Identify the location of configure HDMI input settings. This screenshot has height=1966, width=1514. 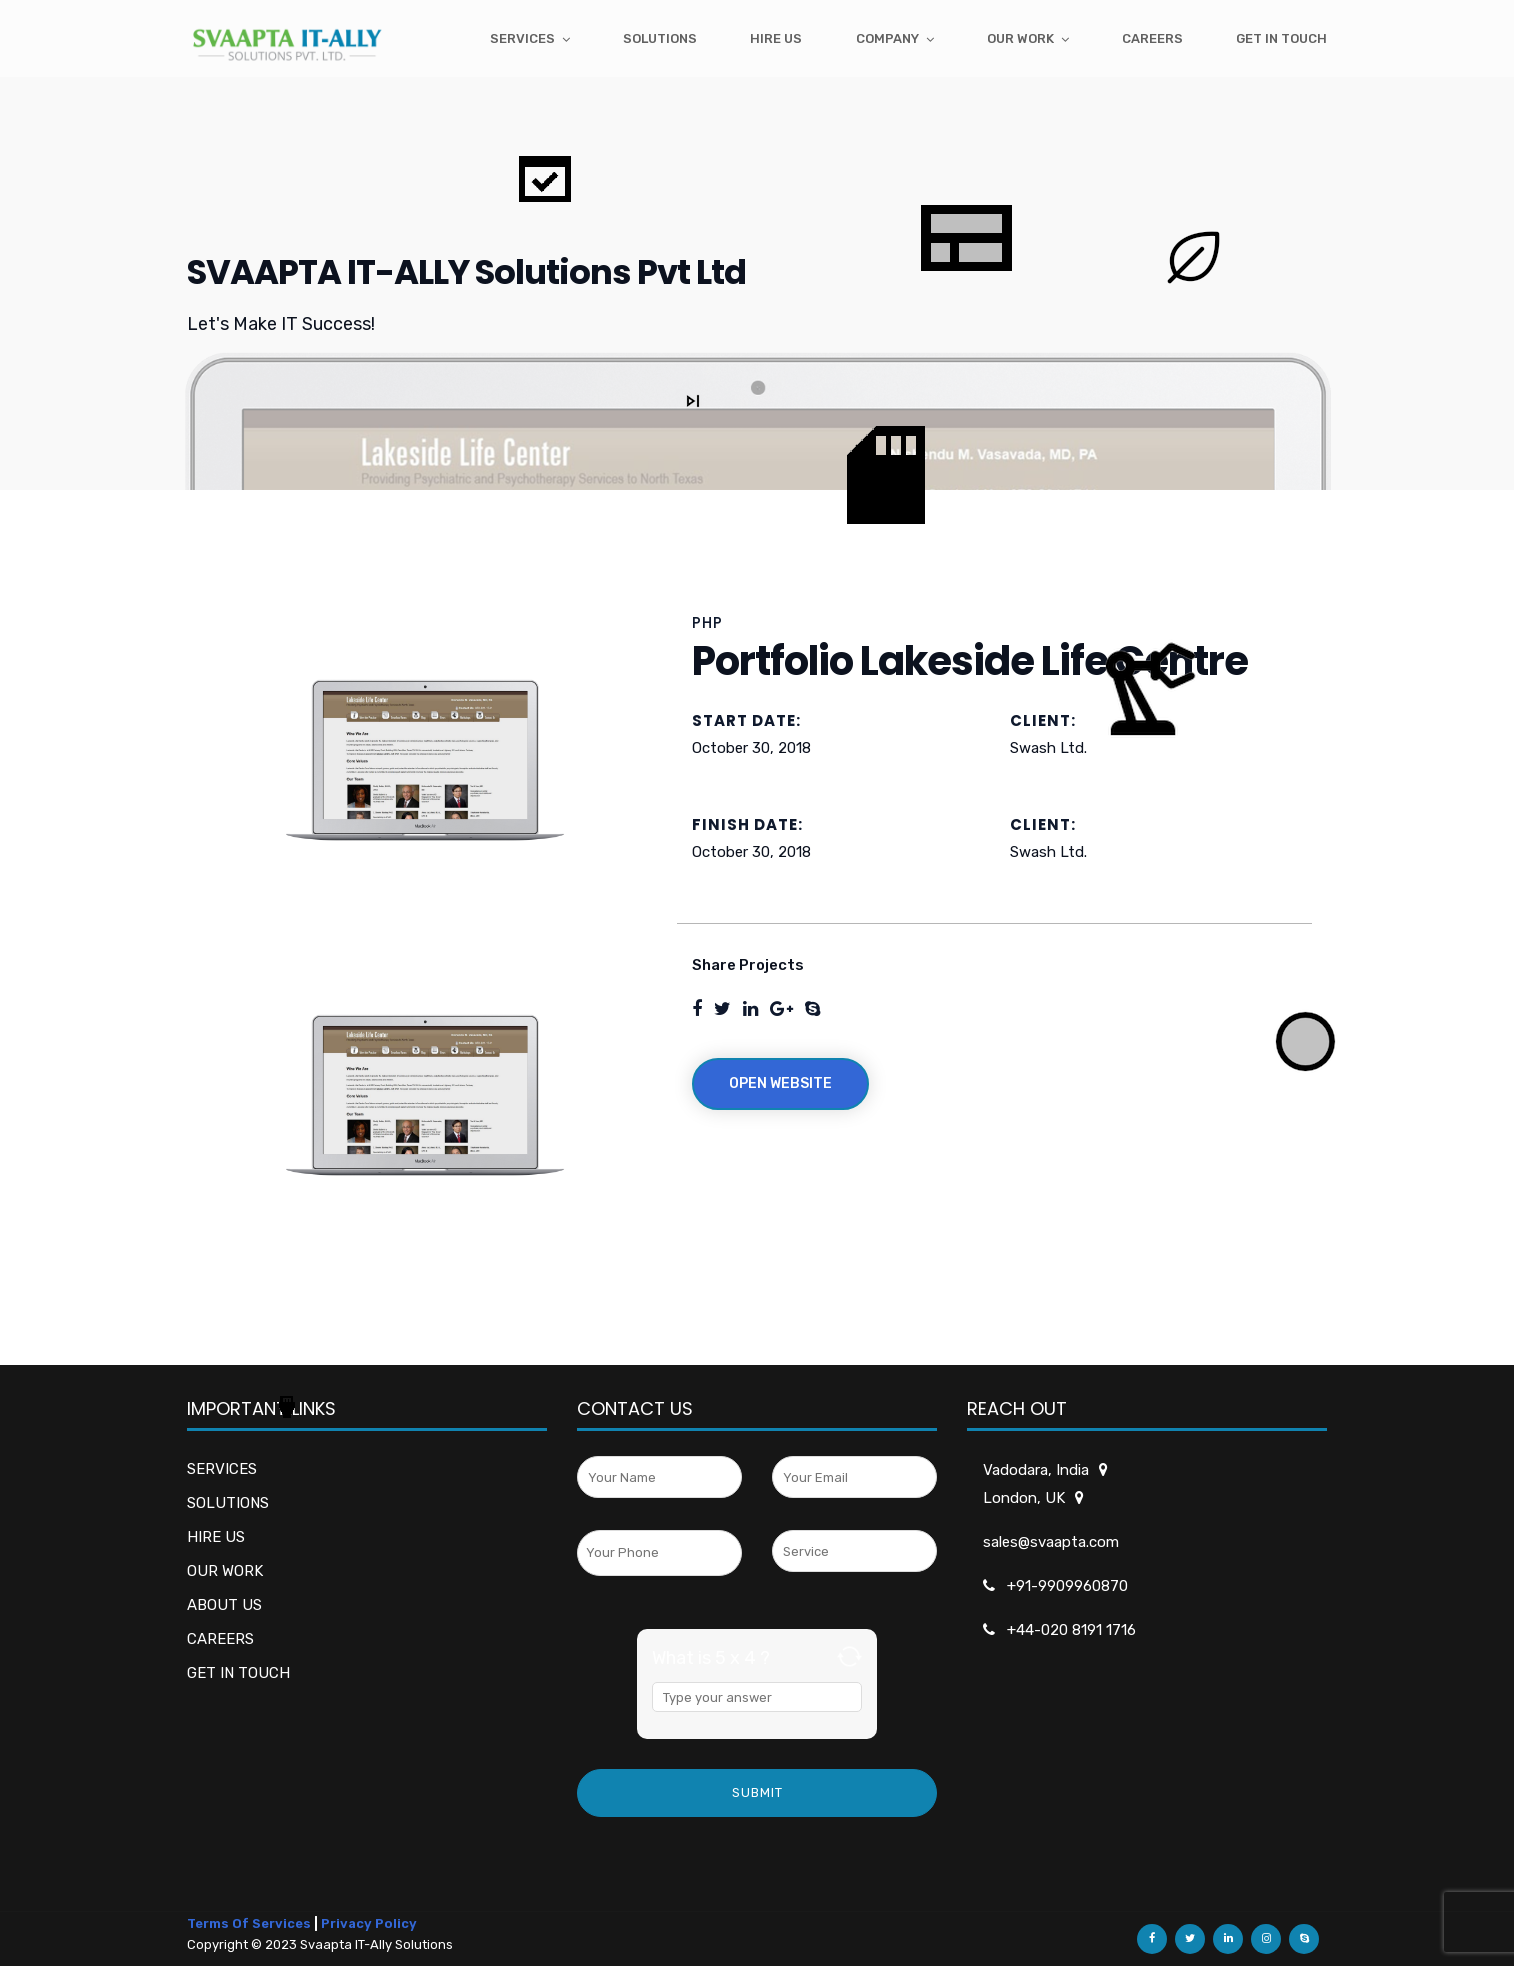
(287, 1407).